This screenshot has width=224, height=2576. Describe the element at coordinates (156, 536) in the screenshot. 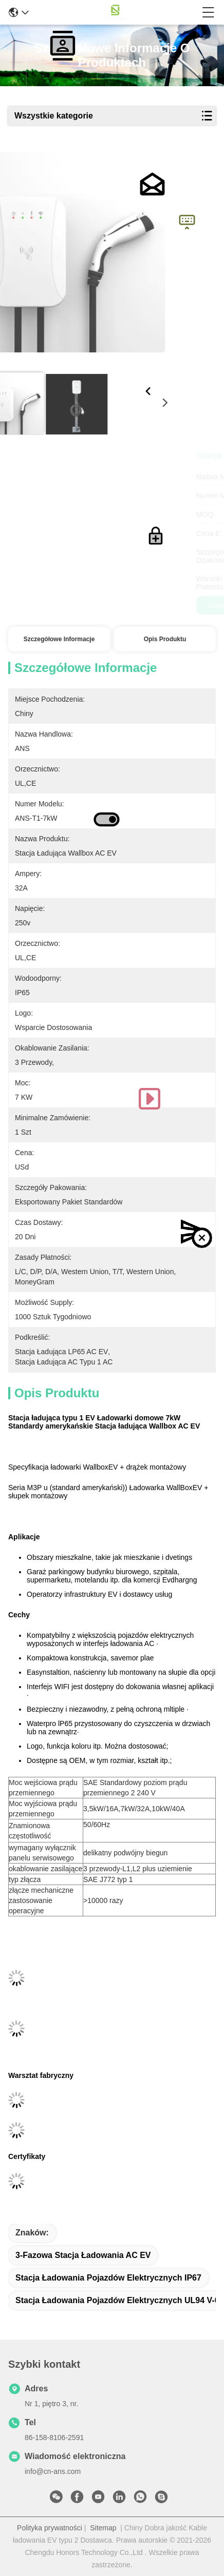

I see `indicates enhanced or additional security protection` at that location.